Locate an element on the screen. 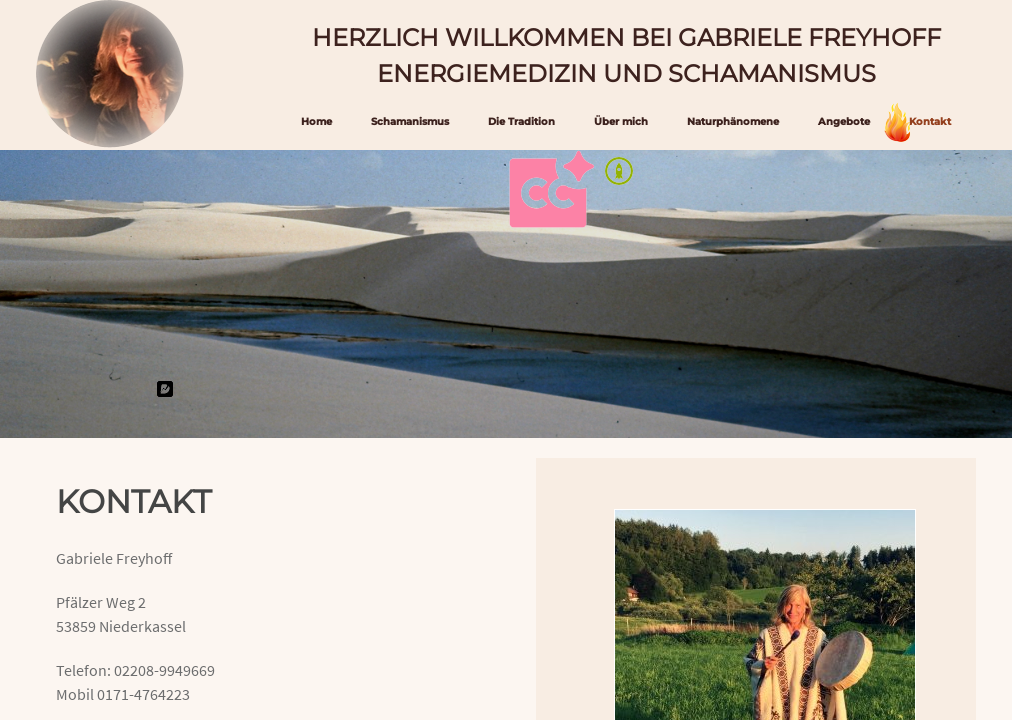 This screenshot has height=720, width=1012. enable AI-generated closed captions is located at coordinates (548, 193).